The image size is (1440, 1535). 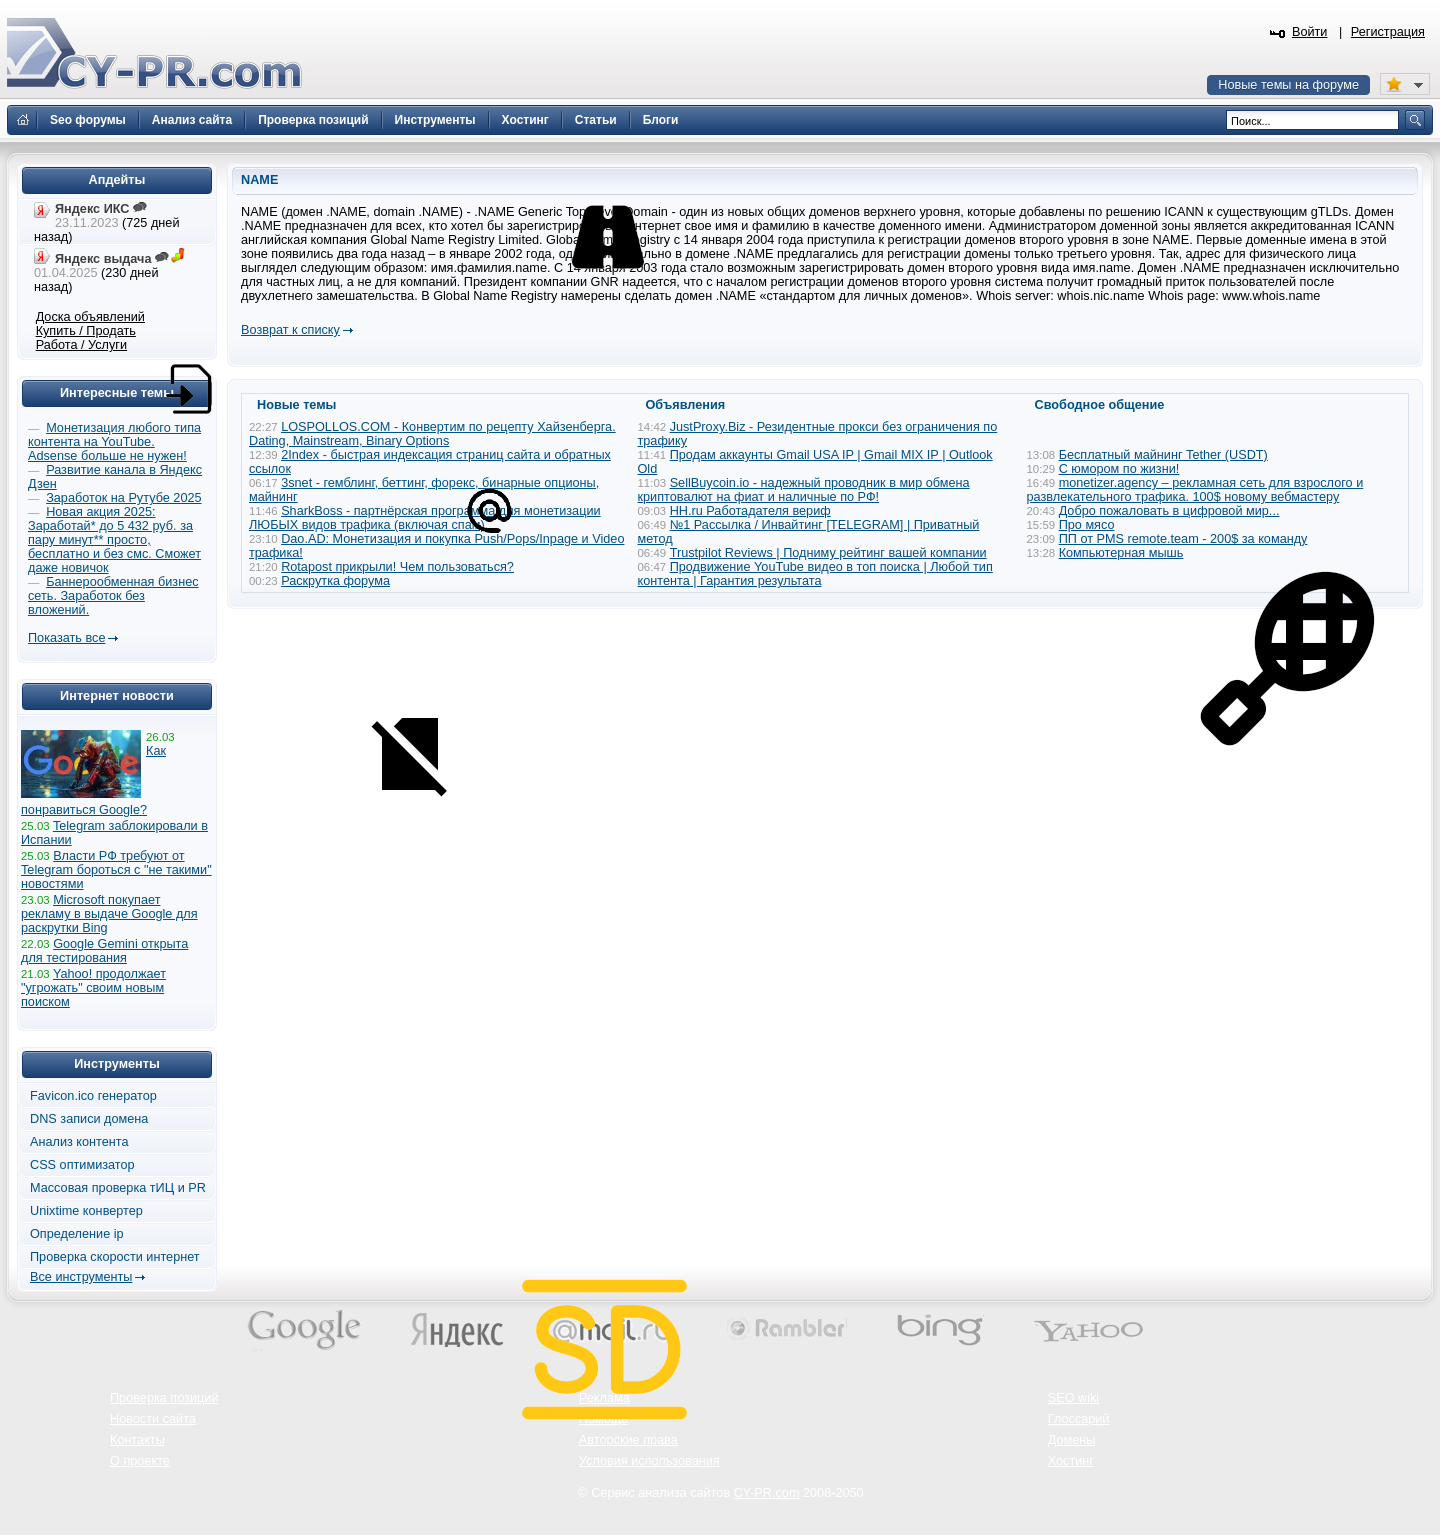 I want to click on indicates a file has been moved to another location, so click(x=191, y=389).